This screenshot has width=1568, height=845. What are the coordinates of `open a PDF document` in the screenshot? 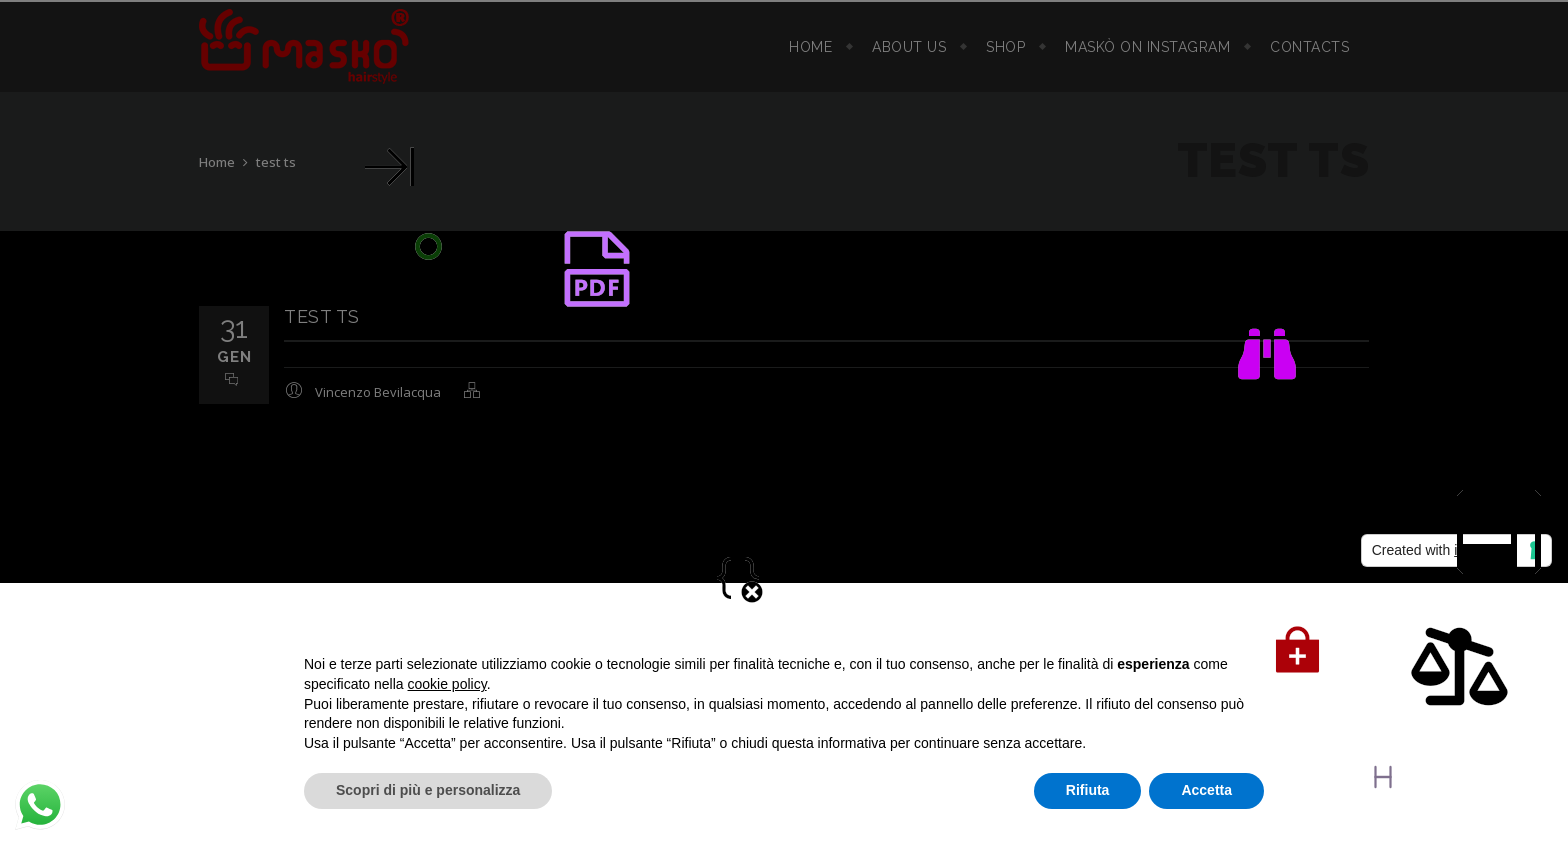 It's located at (597, 269).